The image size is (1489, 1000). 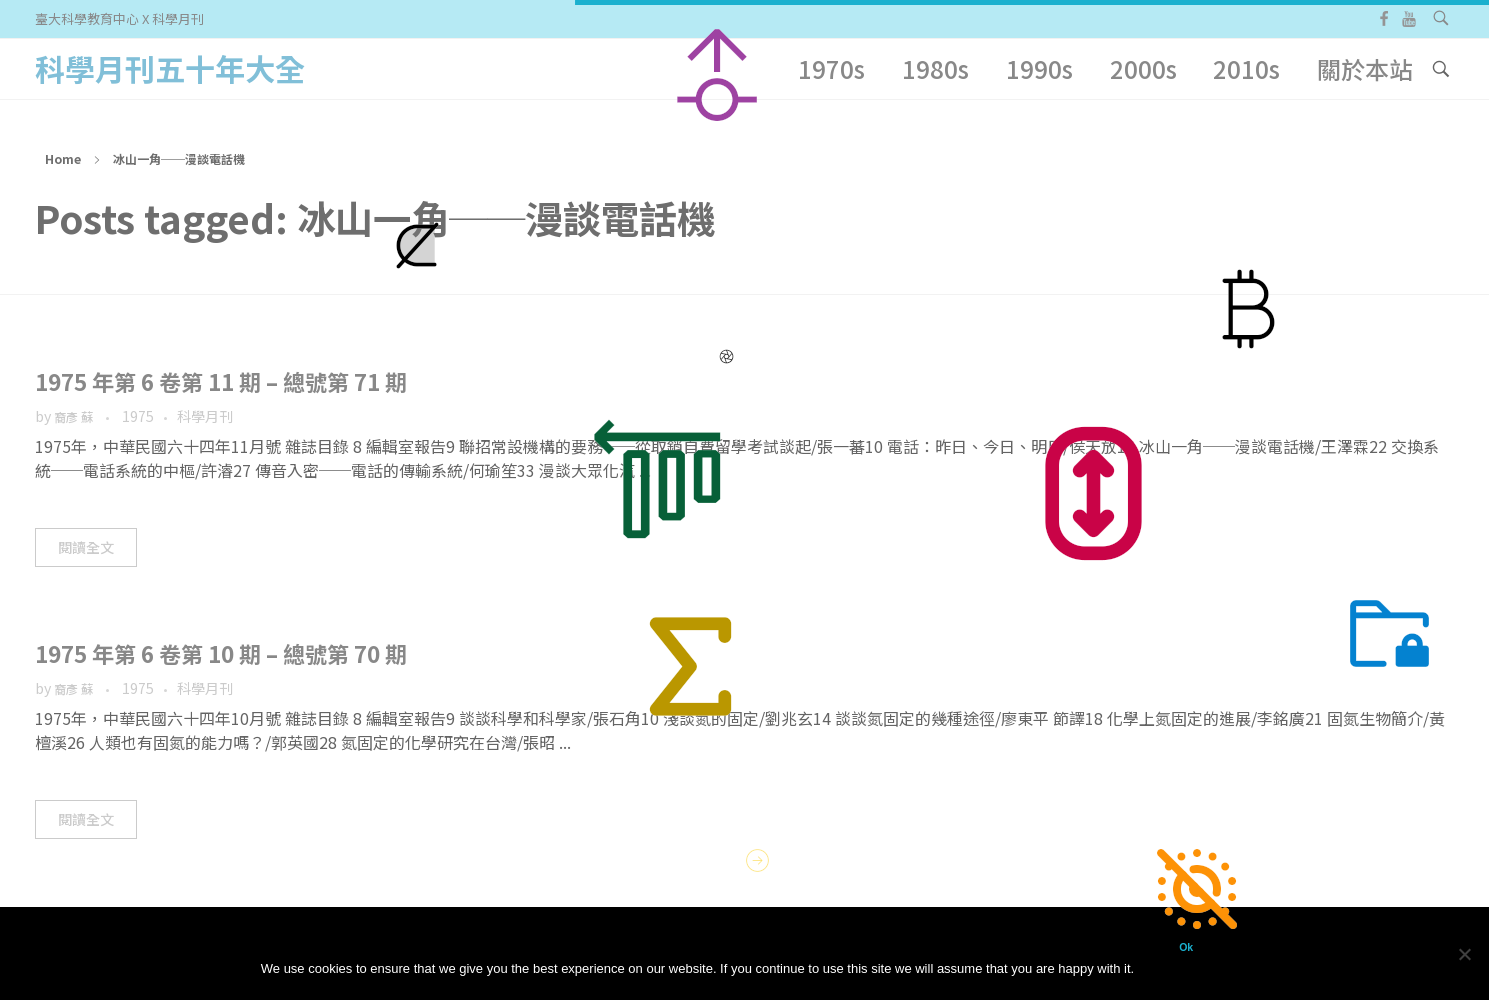 What do you see at coordinates (1389, 633) in the screenshot?
I see `access a password-protected folder` at bounding box center [1389, 633].